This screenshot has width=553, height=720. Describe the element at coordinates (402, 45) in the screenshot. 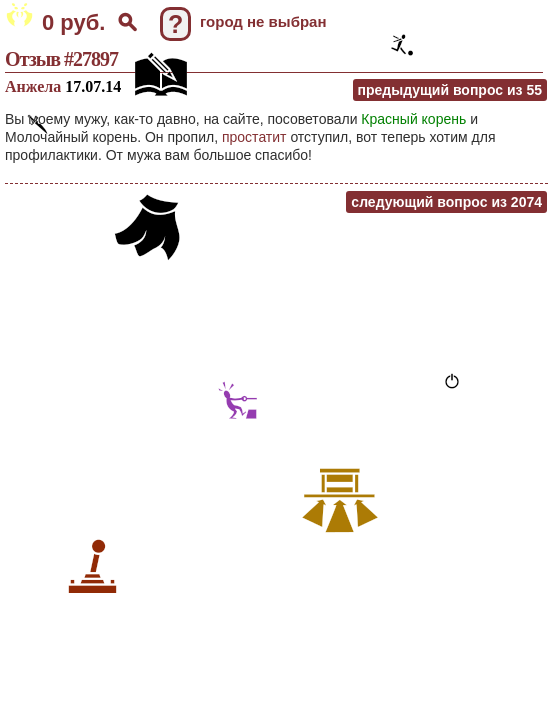

I see `access soccer or football games` at that location.